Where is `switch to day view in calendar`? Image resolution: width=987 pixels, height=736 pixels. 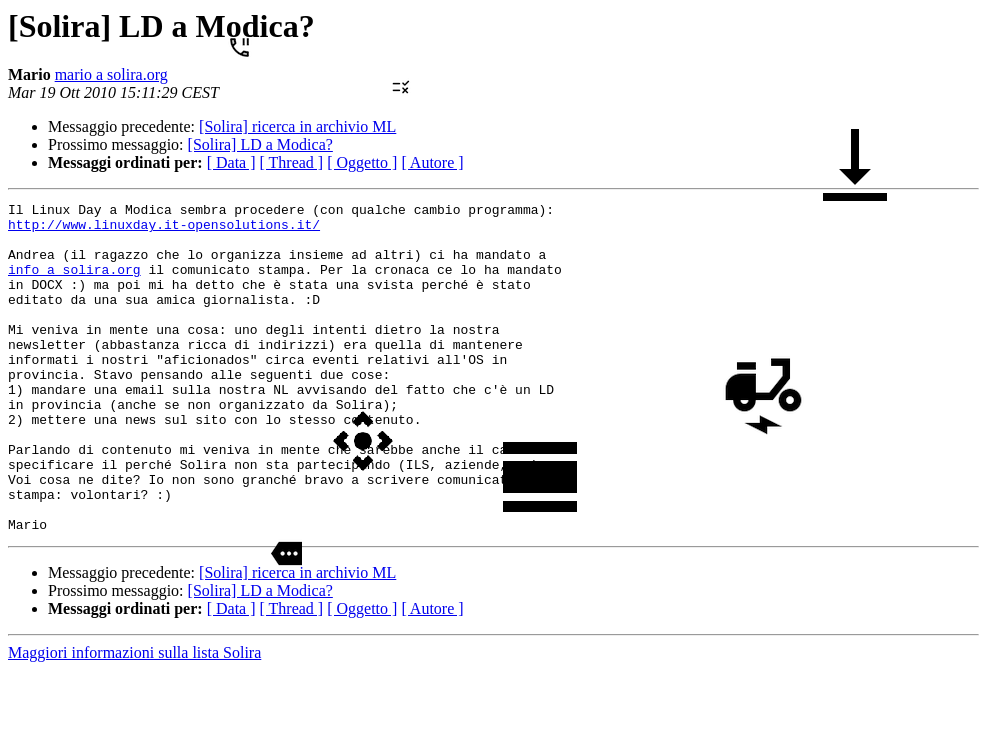
switch to day view in calendar is located at coordinates (542, 477).